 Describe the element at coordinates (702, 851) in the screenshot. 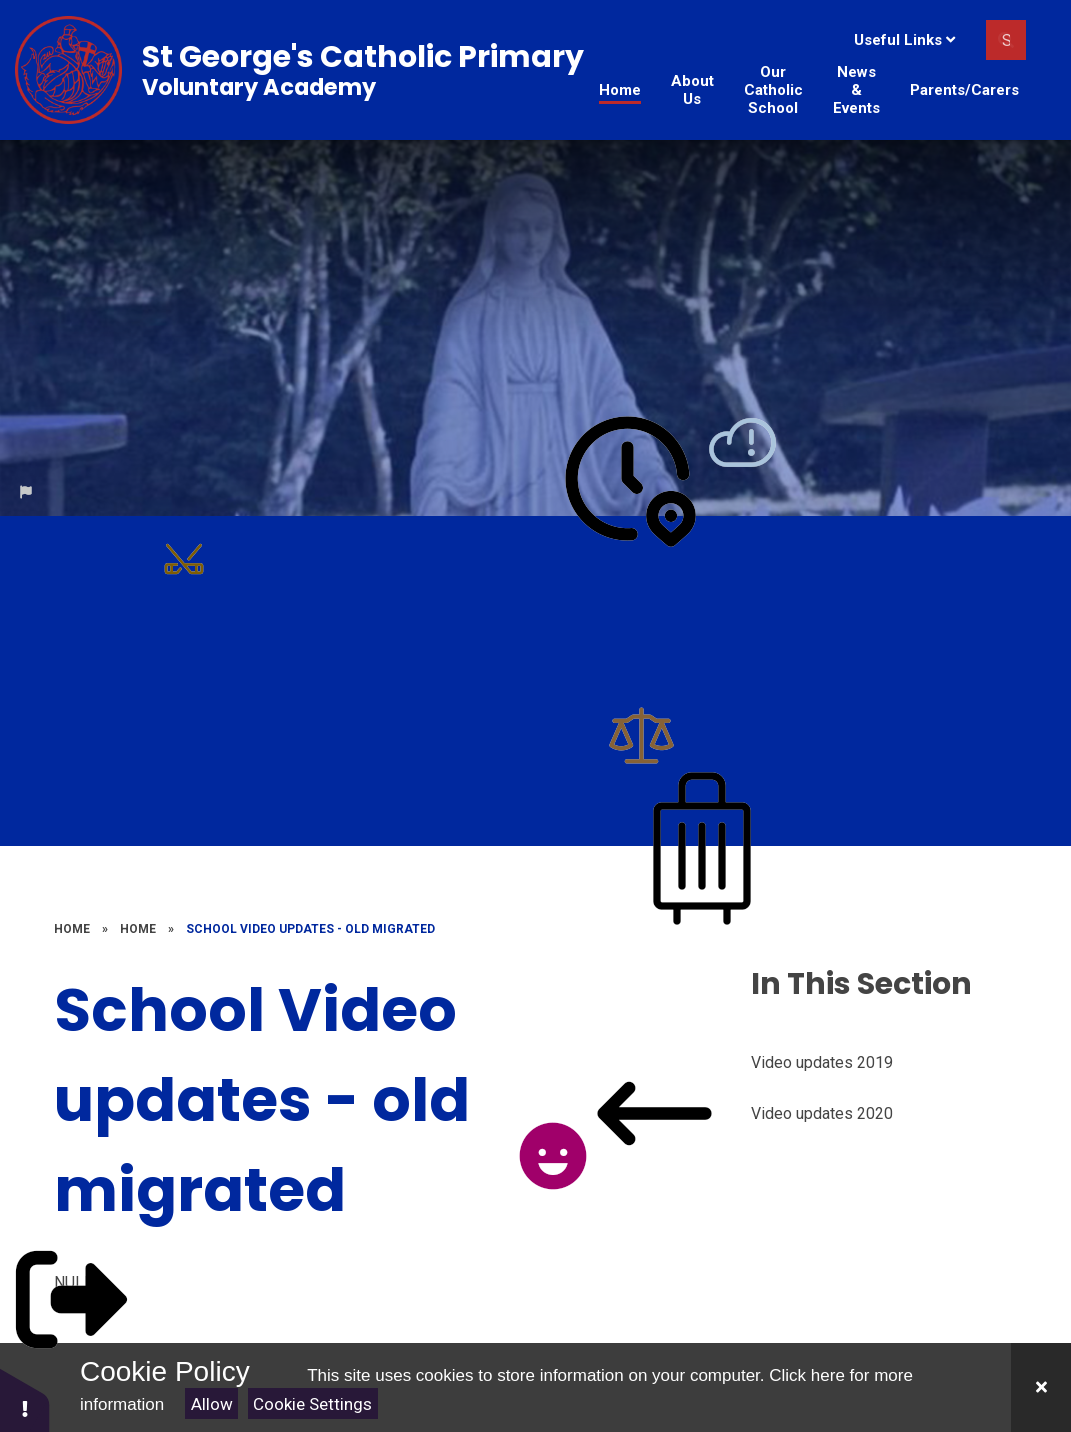

I see `manage travel or trip details` at that location.